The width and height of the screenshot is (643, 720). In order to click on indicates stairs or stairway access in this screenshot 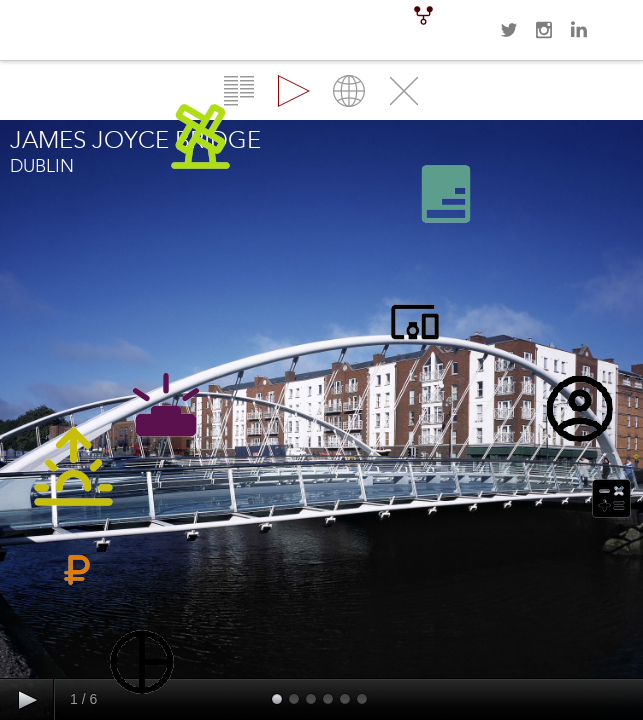, I will do `click(446, 194)`.